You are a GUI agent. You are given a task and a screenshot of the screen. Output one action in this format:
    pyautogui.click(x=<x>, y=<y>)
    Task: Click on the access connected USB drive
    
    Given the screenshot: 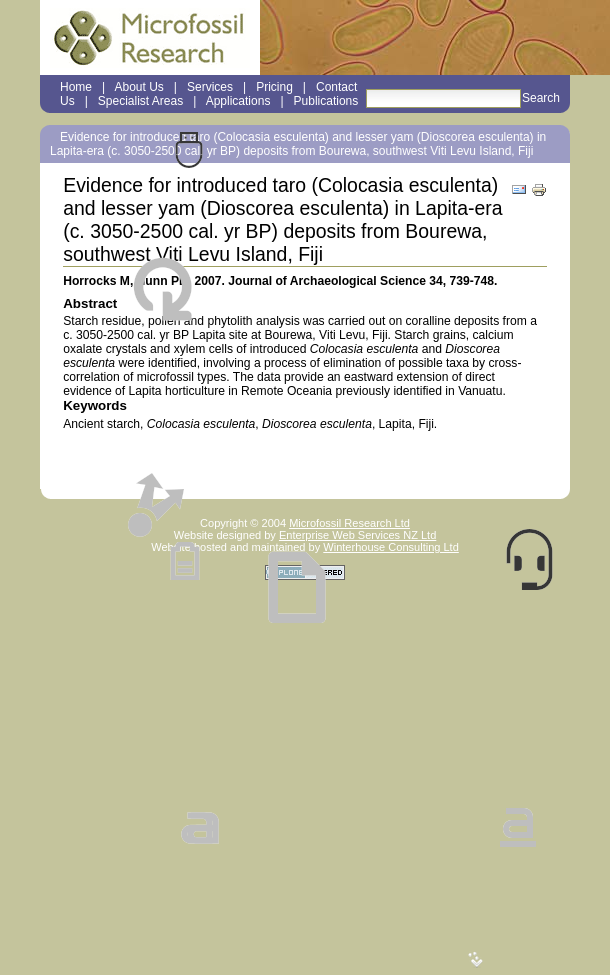 What is the action you would take?
    pyautogui.click(x=189, y=150)
    